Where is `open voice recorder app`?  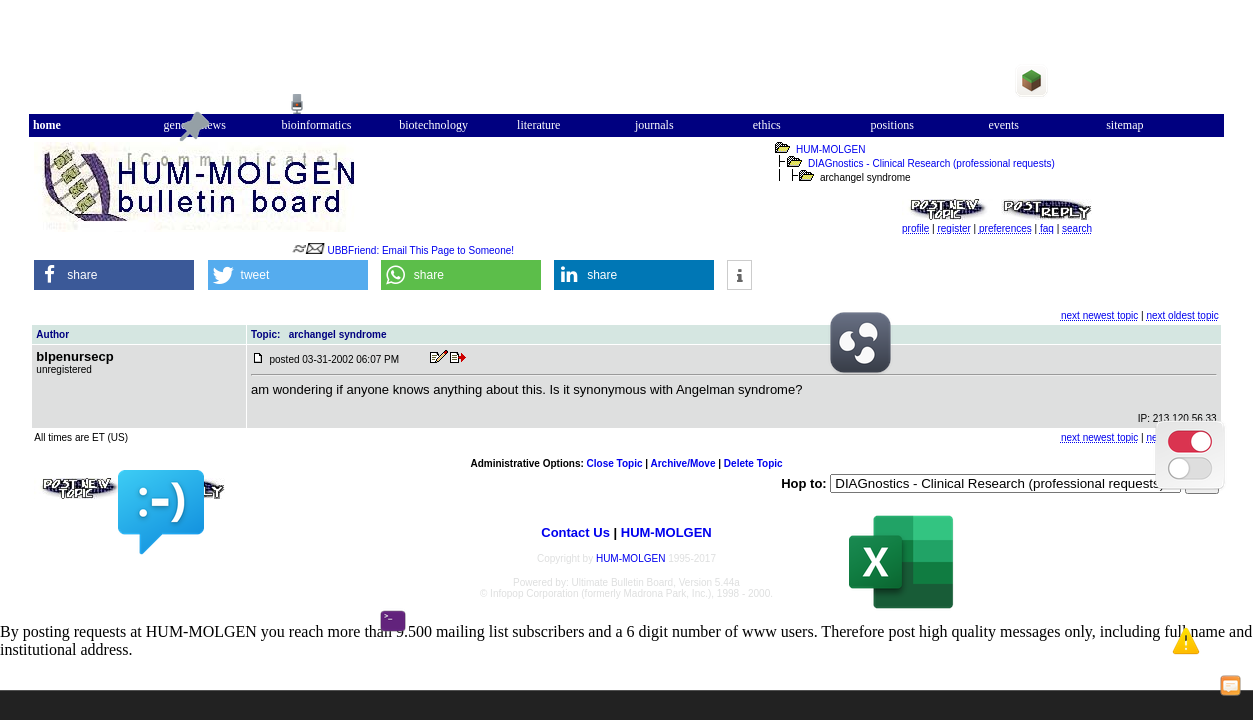 open voice recorder app is located at coordinates (297, 104).